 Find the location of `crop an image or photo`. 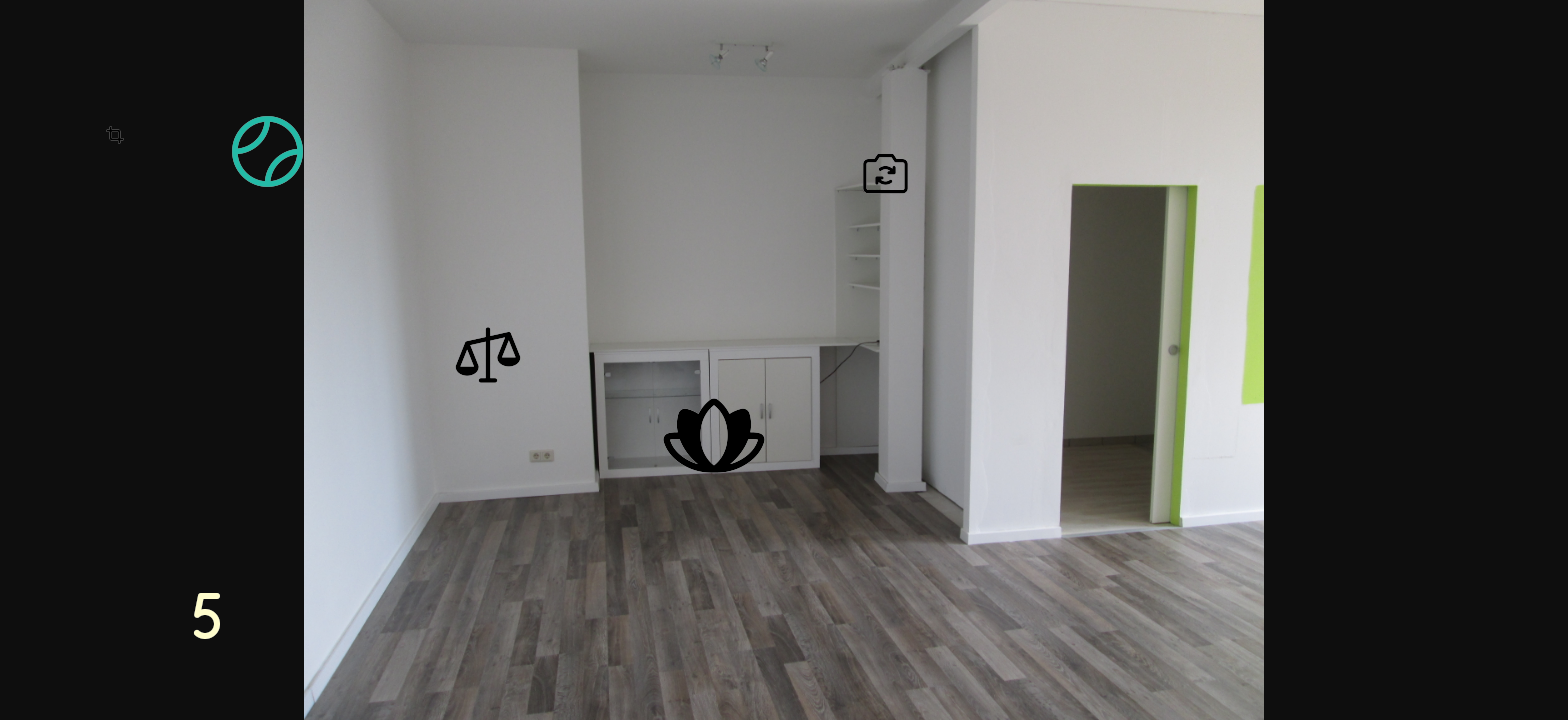

crop an image or photo is located at coordinates (115, 135).